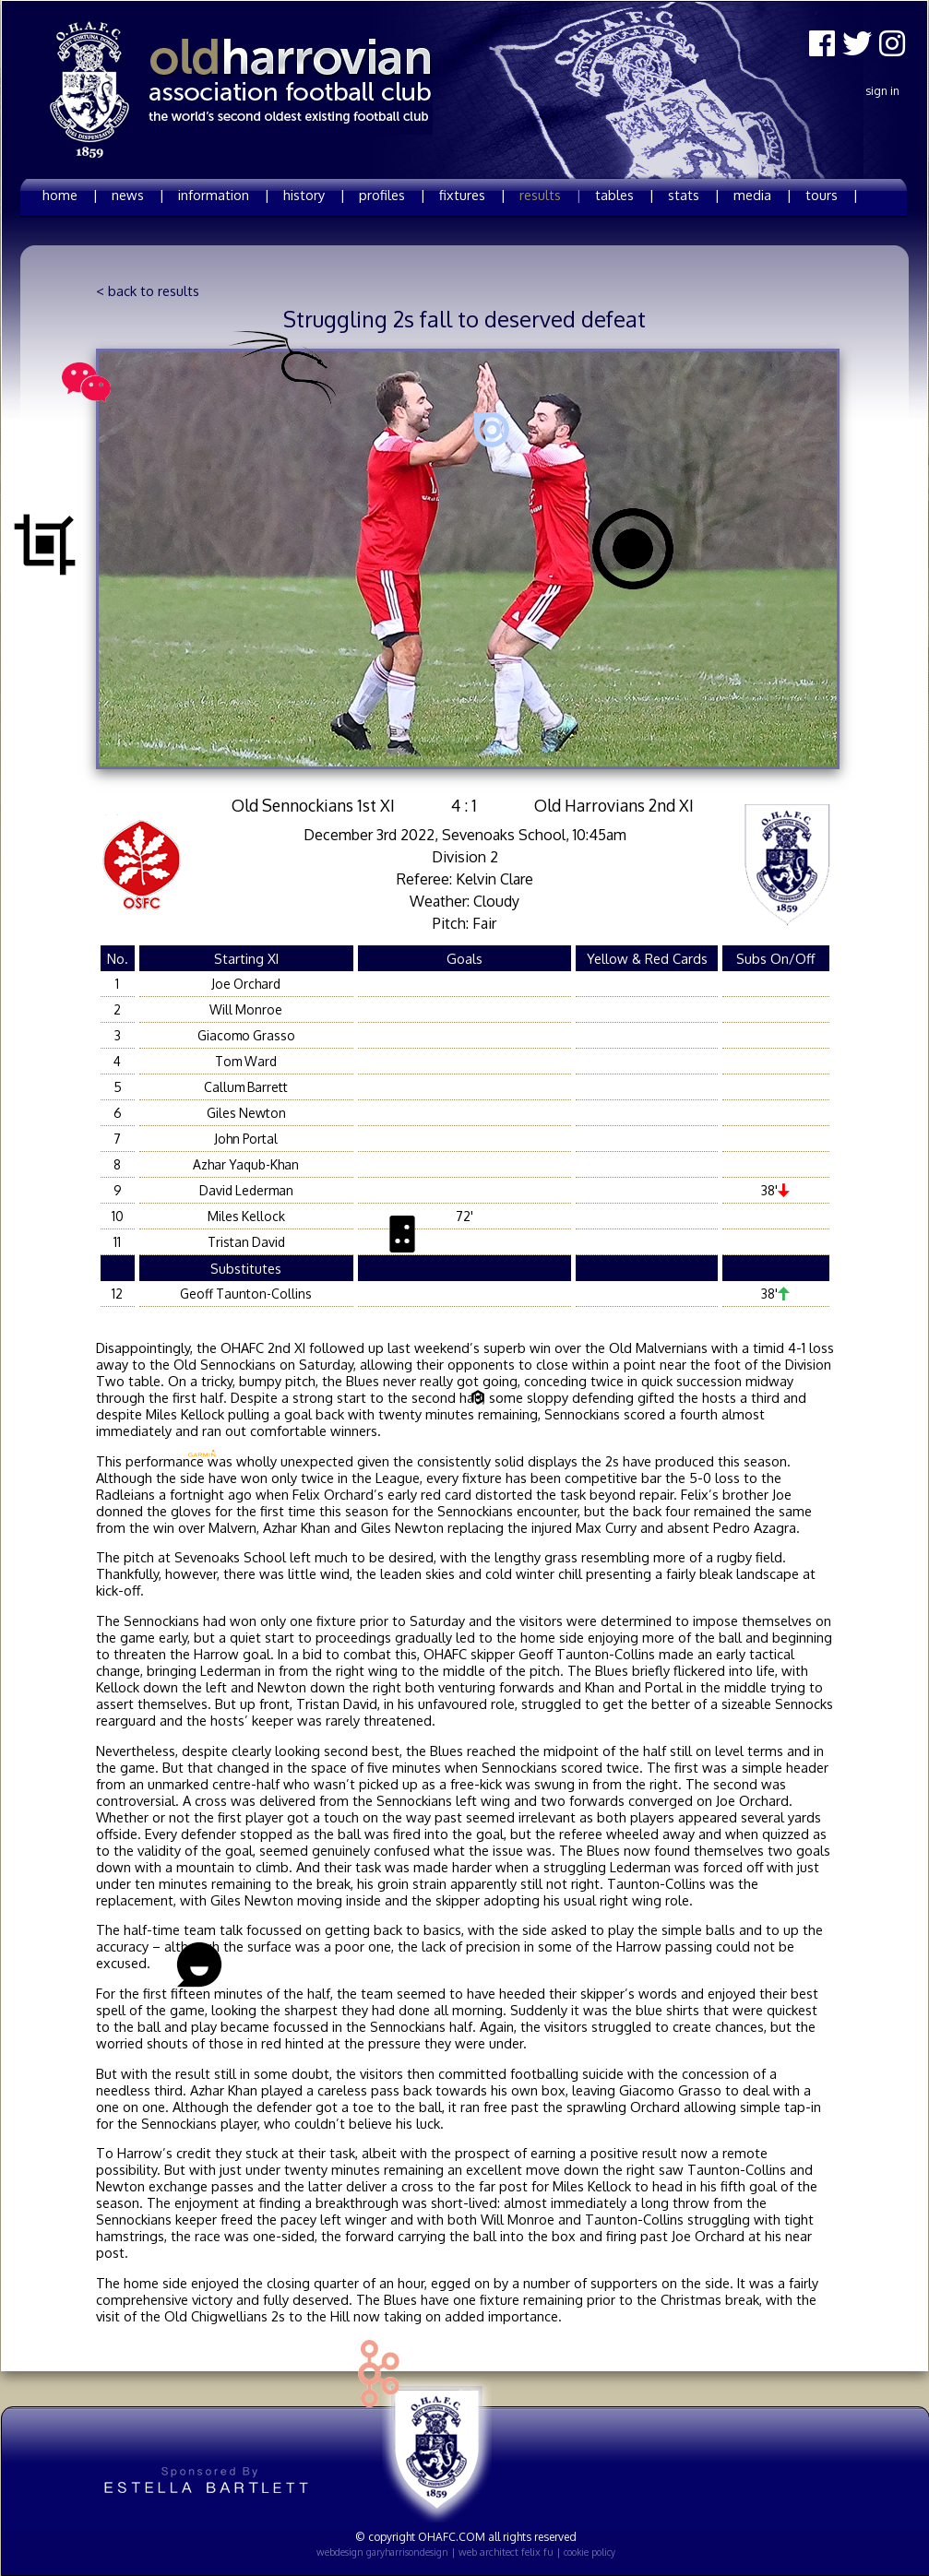  What do you see at coordinates (402, 1234) in the screenshot?
I see `jovian platform logo` at bounding box center [402, 1234].